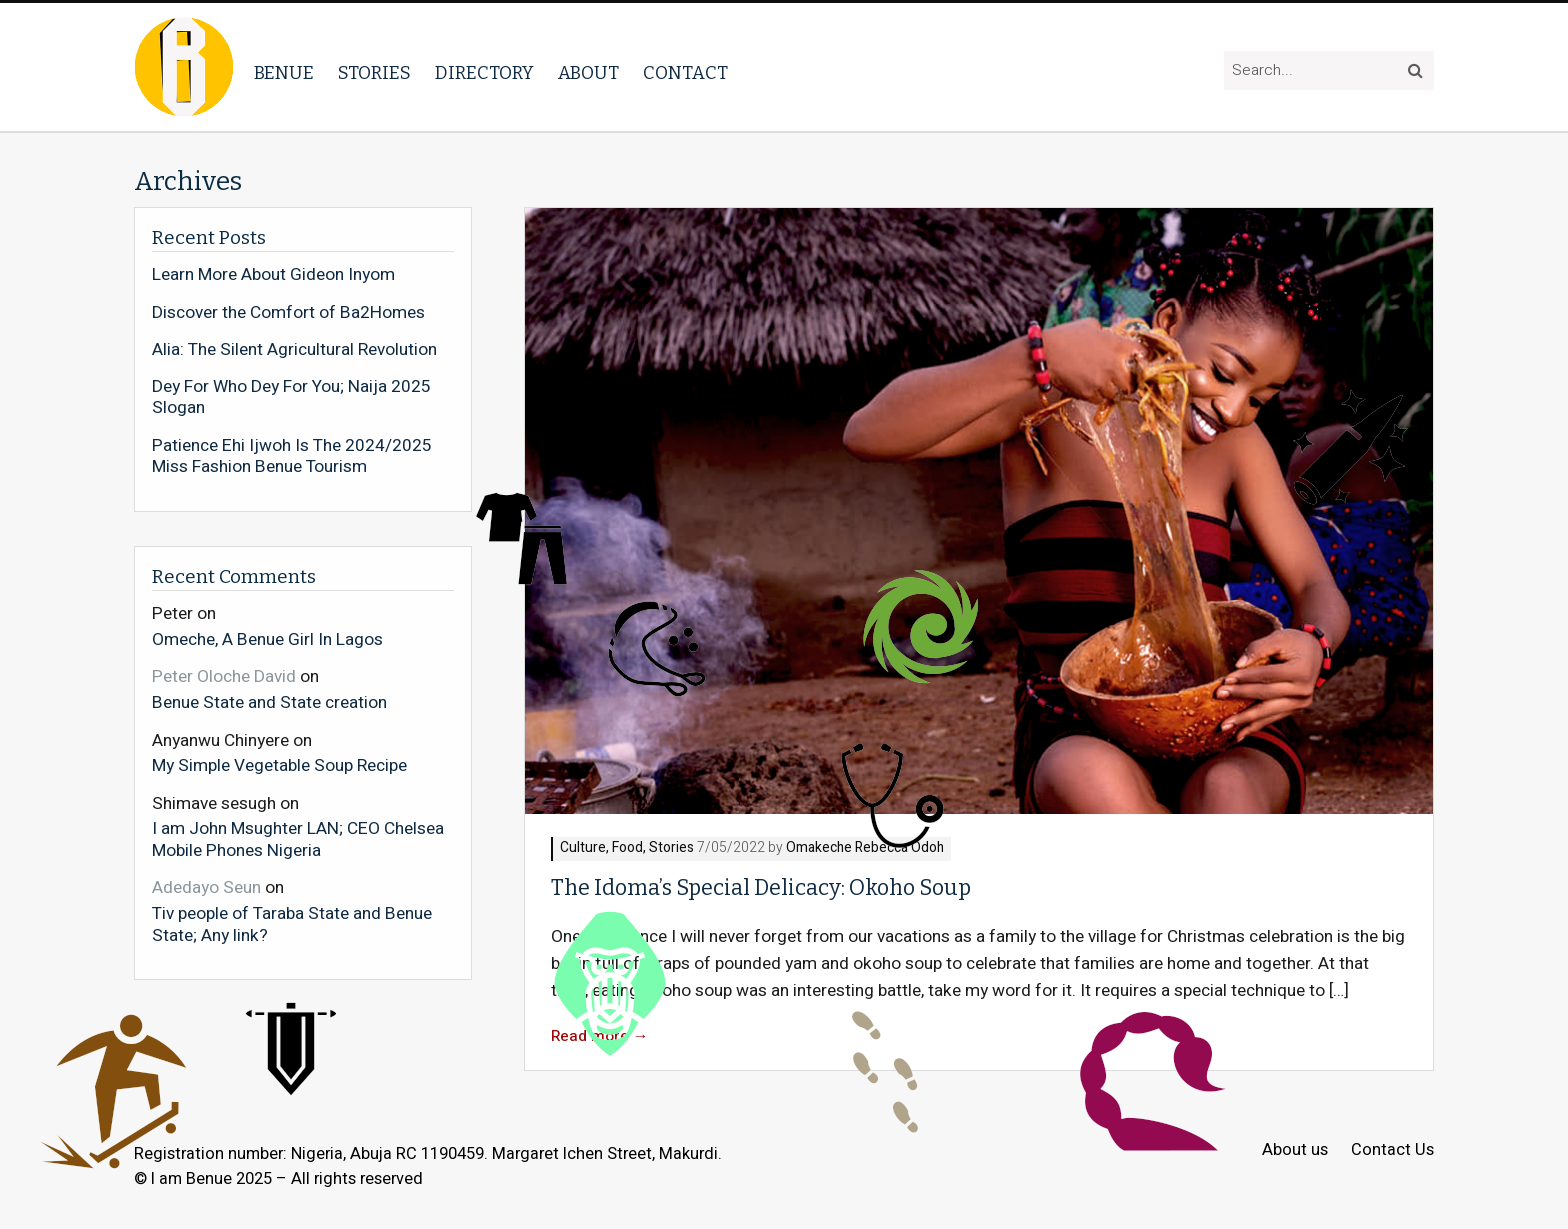 This screenshot has width=1568, height=1229. What do you see at coordinates (521, 538) in the screenshot?
I see `browse clothing items or wardrobe` at bounding box center [521, 538].